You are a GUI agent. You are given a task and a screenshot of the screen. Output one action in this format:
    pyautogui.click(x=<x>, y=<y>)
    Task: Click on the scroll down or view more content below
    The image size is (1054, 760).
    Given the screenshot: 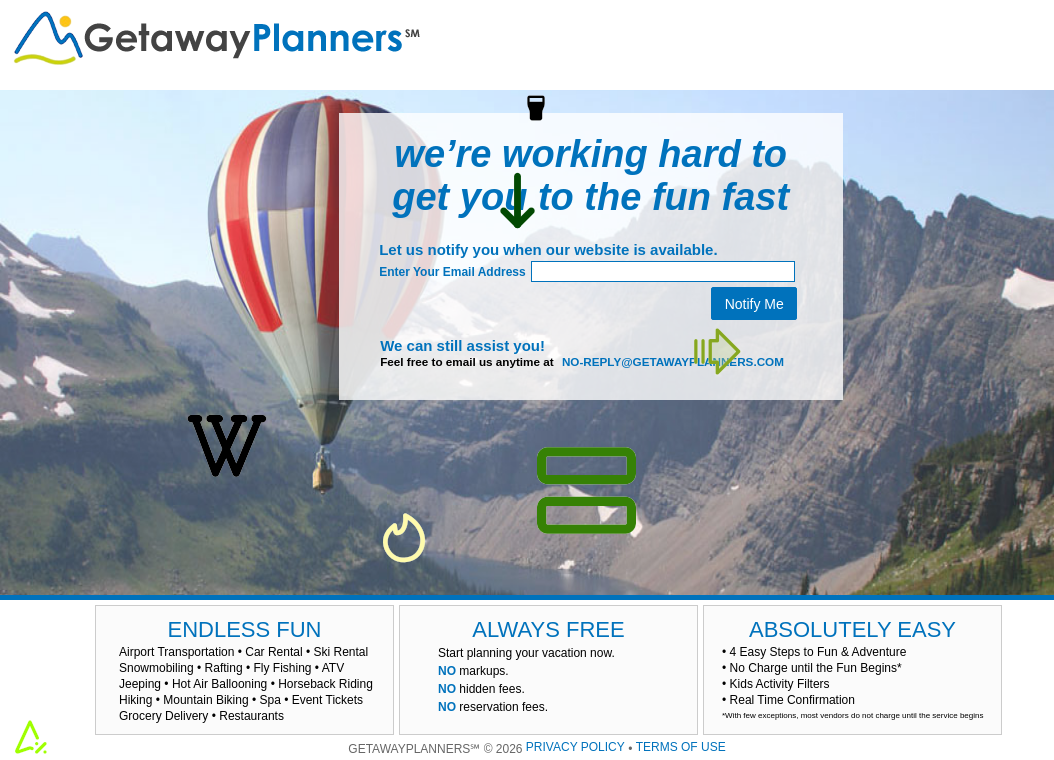 What is the action you would take?
    pyautogui.click(x=517, y=200)
    